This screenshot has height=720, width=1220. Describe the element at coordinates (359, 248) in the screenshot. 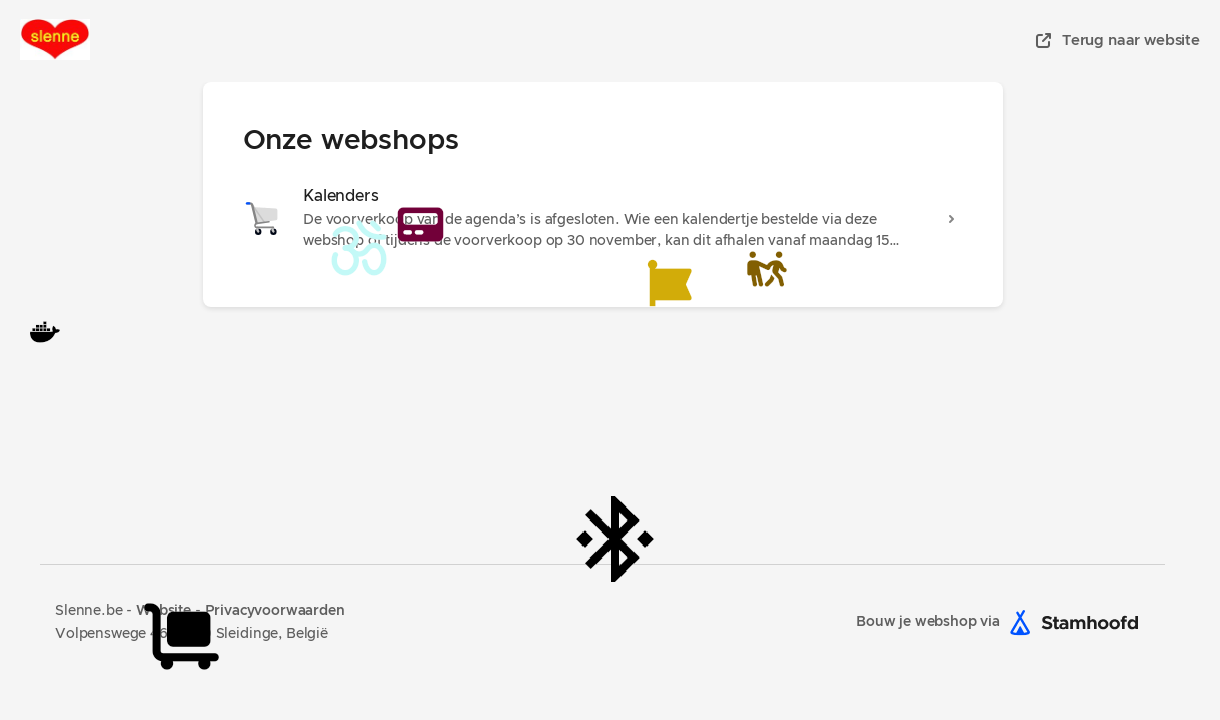

I see `indicates hinduism or hindu-related content` at that location.